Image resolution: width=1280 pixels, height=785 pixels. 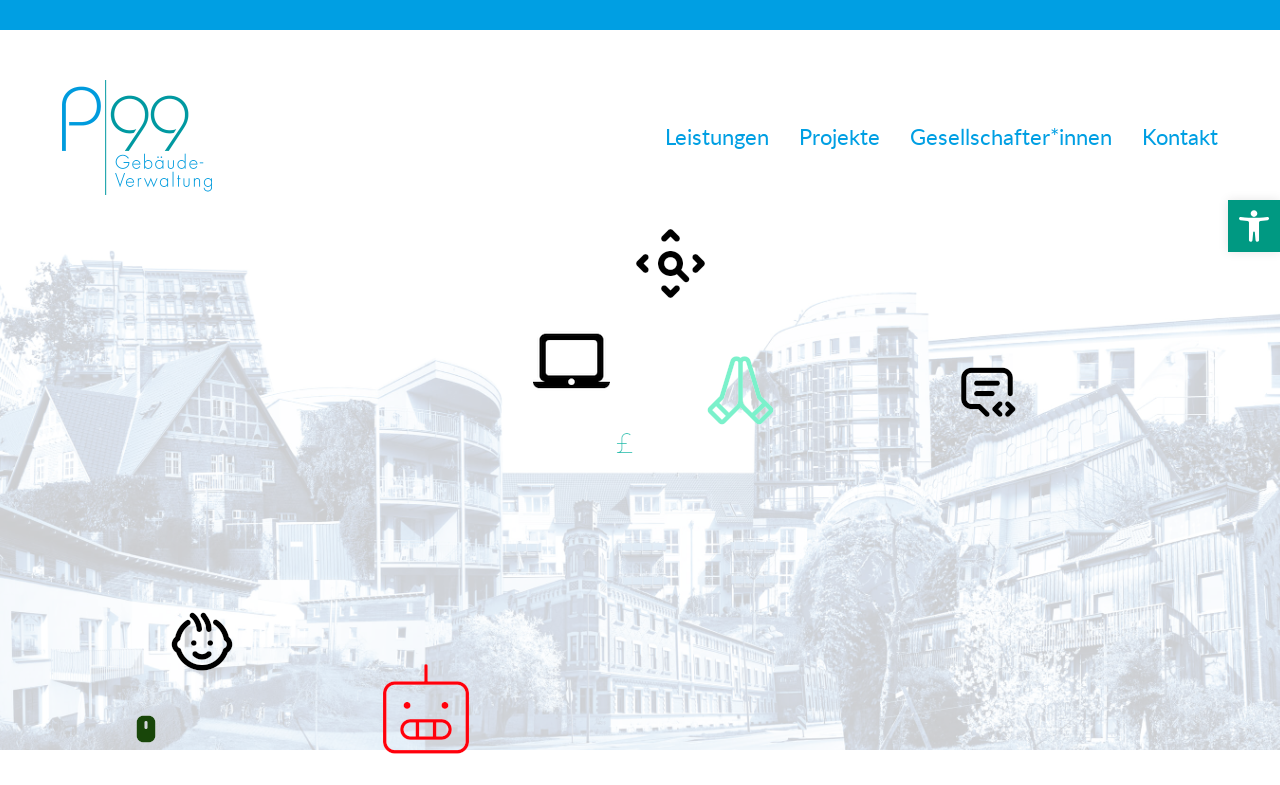 What do you see at coordinates (987, 391) in the screenshot?
I see `view code snippets in messages` at bounding box center [987, 391].